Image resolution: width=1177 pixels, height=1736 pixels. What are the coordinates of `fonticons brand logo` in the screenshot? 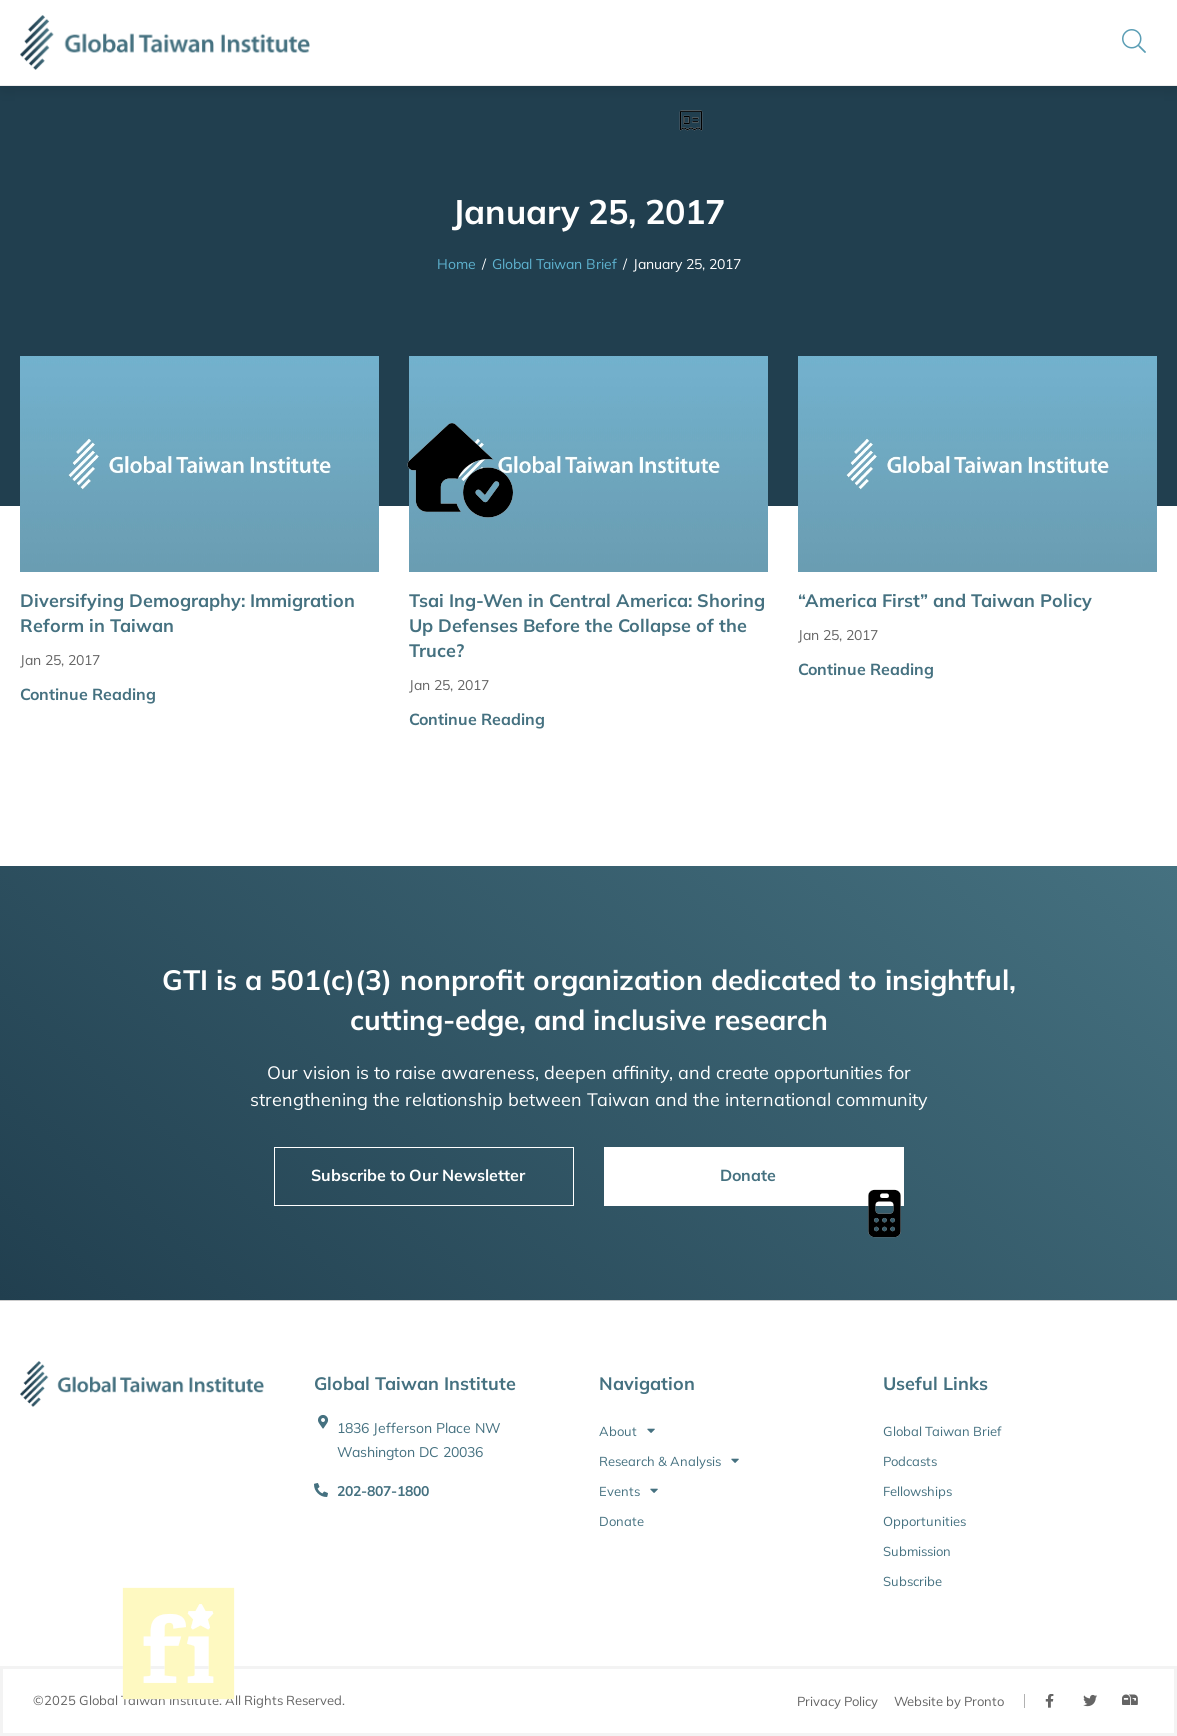 It's located at (178, 1643).